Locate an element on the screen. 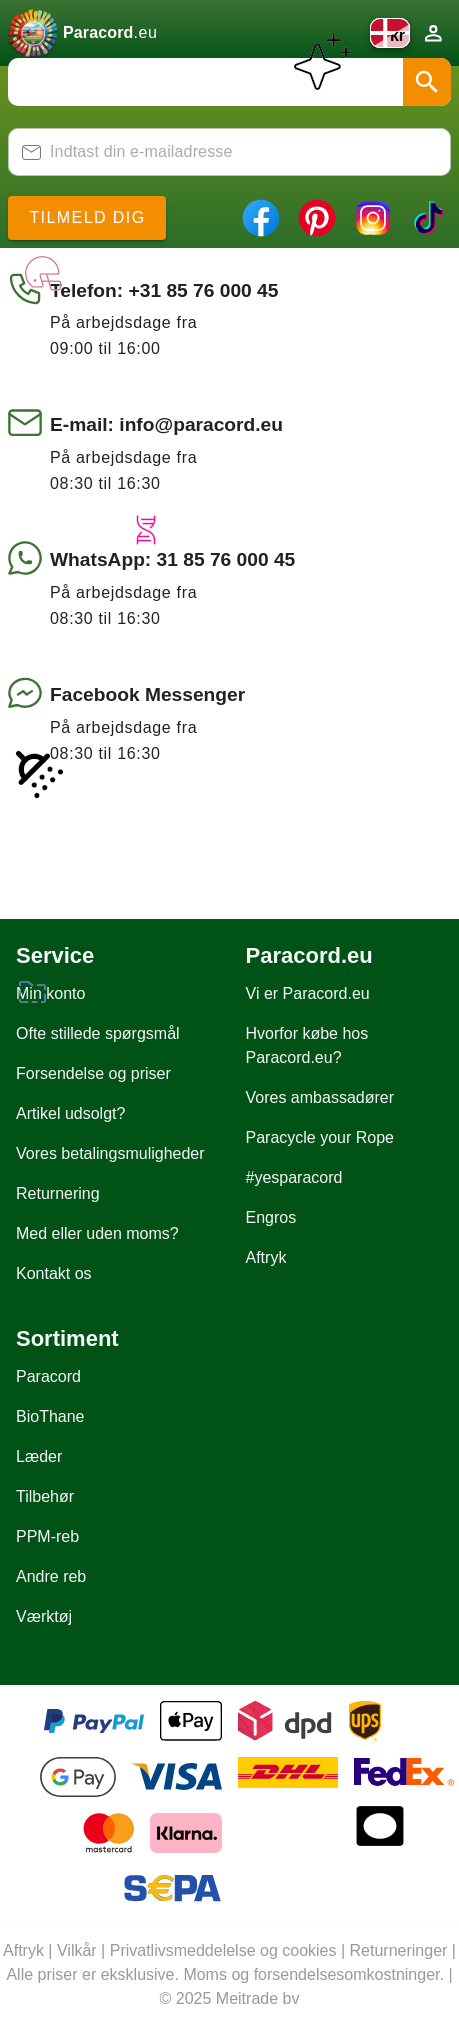  create a new folder is located at coordinates (32, 991).